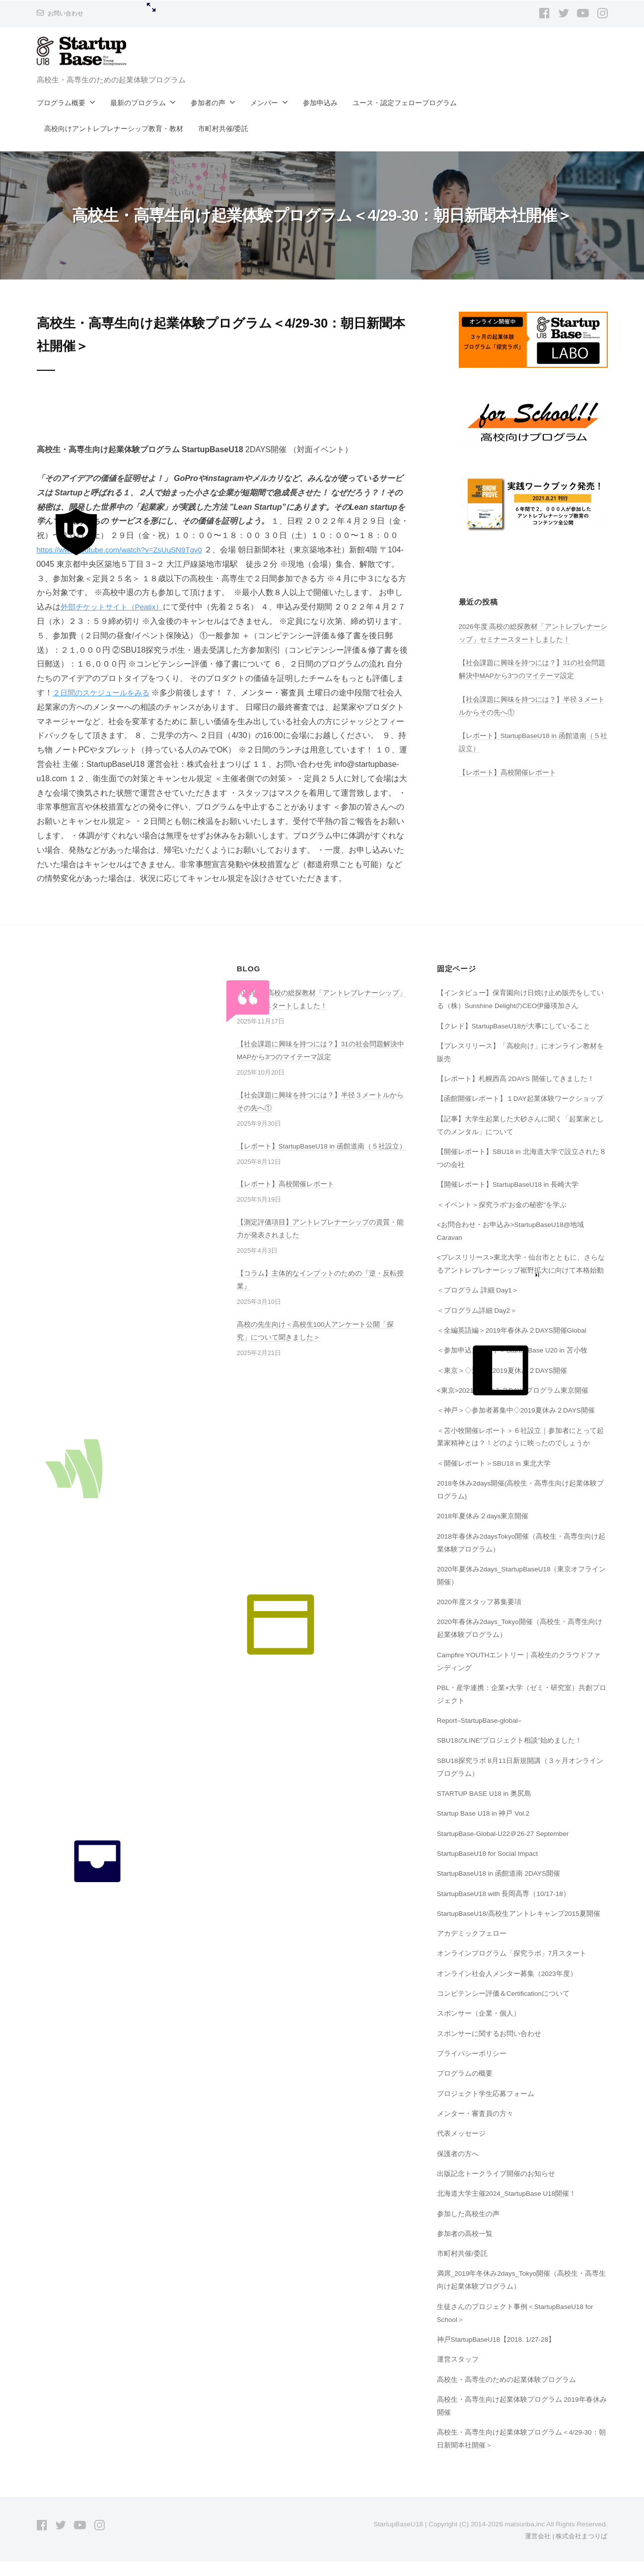 Image resolution: width=644 pixels, height=2576 pixels. I want to click on switch to top panel layout, so click(281, 1625).